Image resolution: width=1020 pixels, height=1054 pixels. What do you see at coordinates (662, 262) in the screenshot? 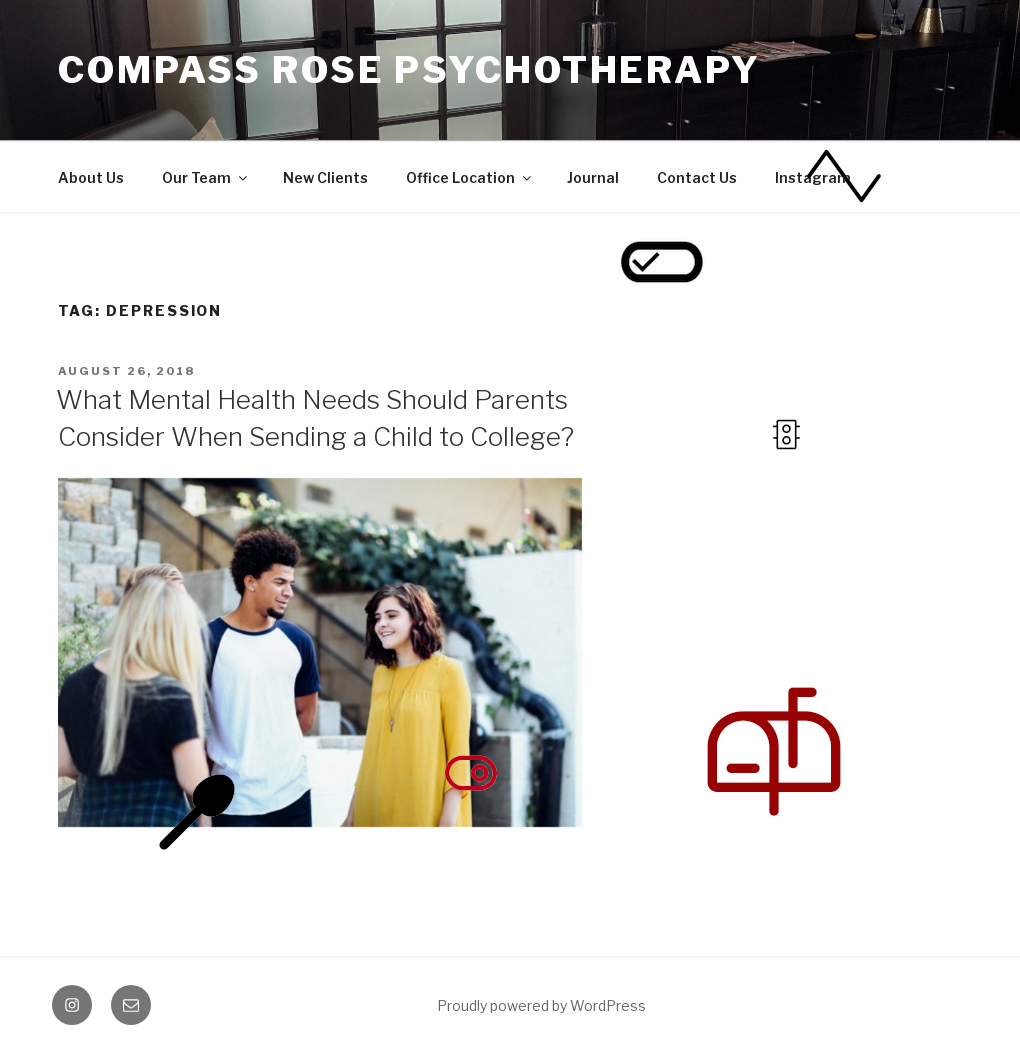
I see `edit or modify attribute settings` at bounding box center [662, 262].